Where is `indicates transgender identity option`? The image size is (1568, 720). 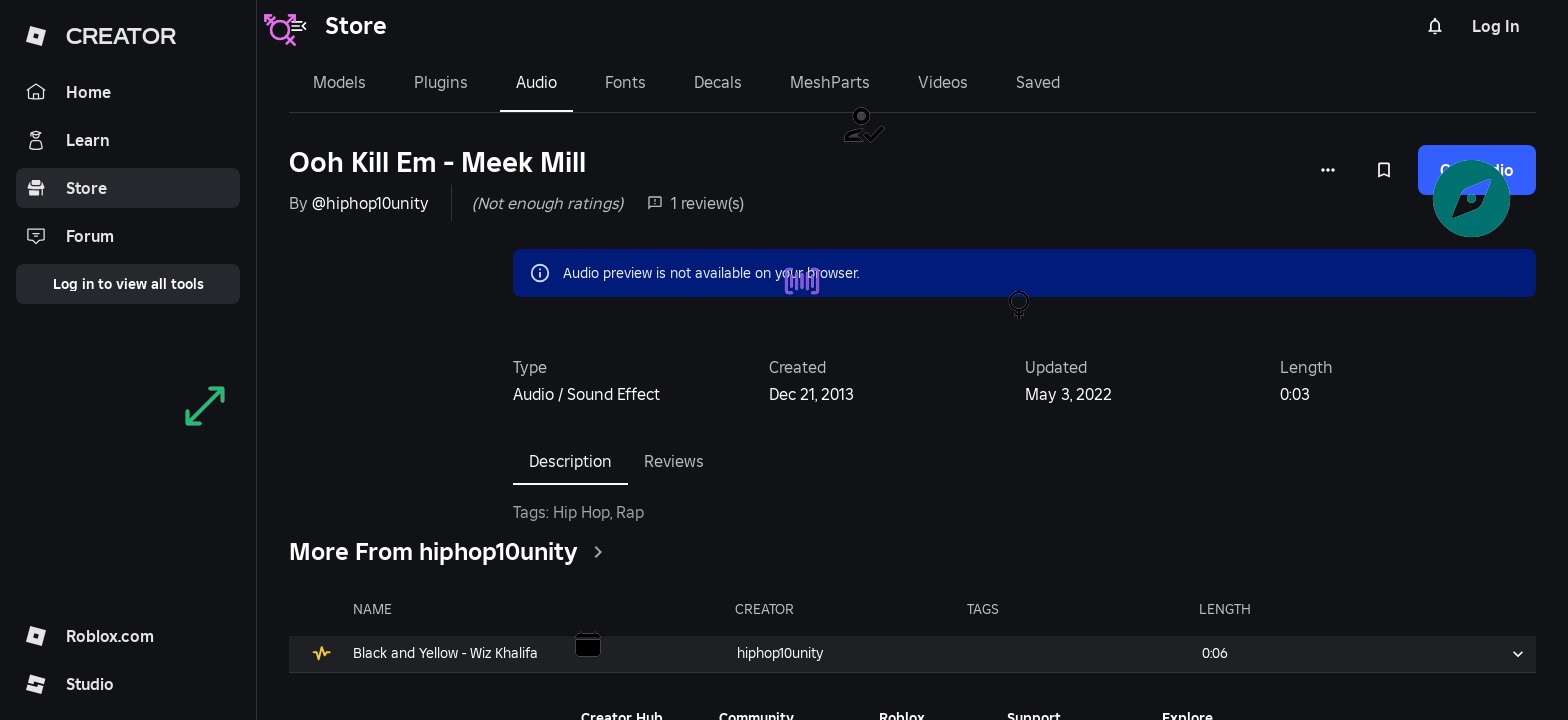 indicates transgender identity option is located at coordinates (280, 30).